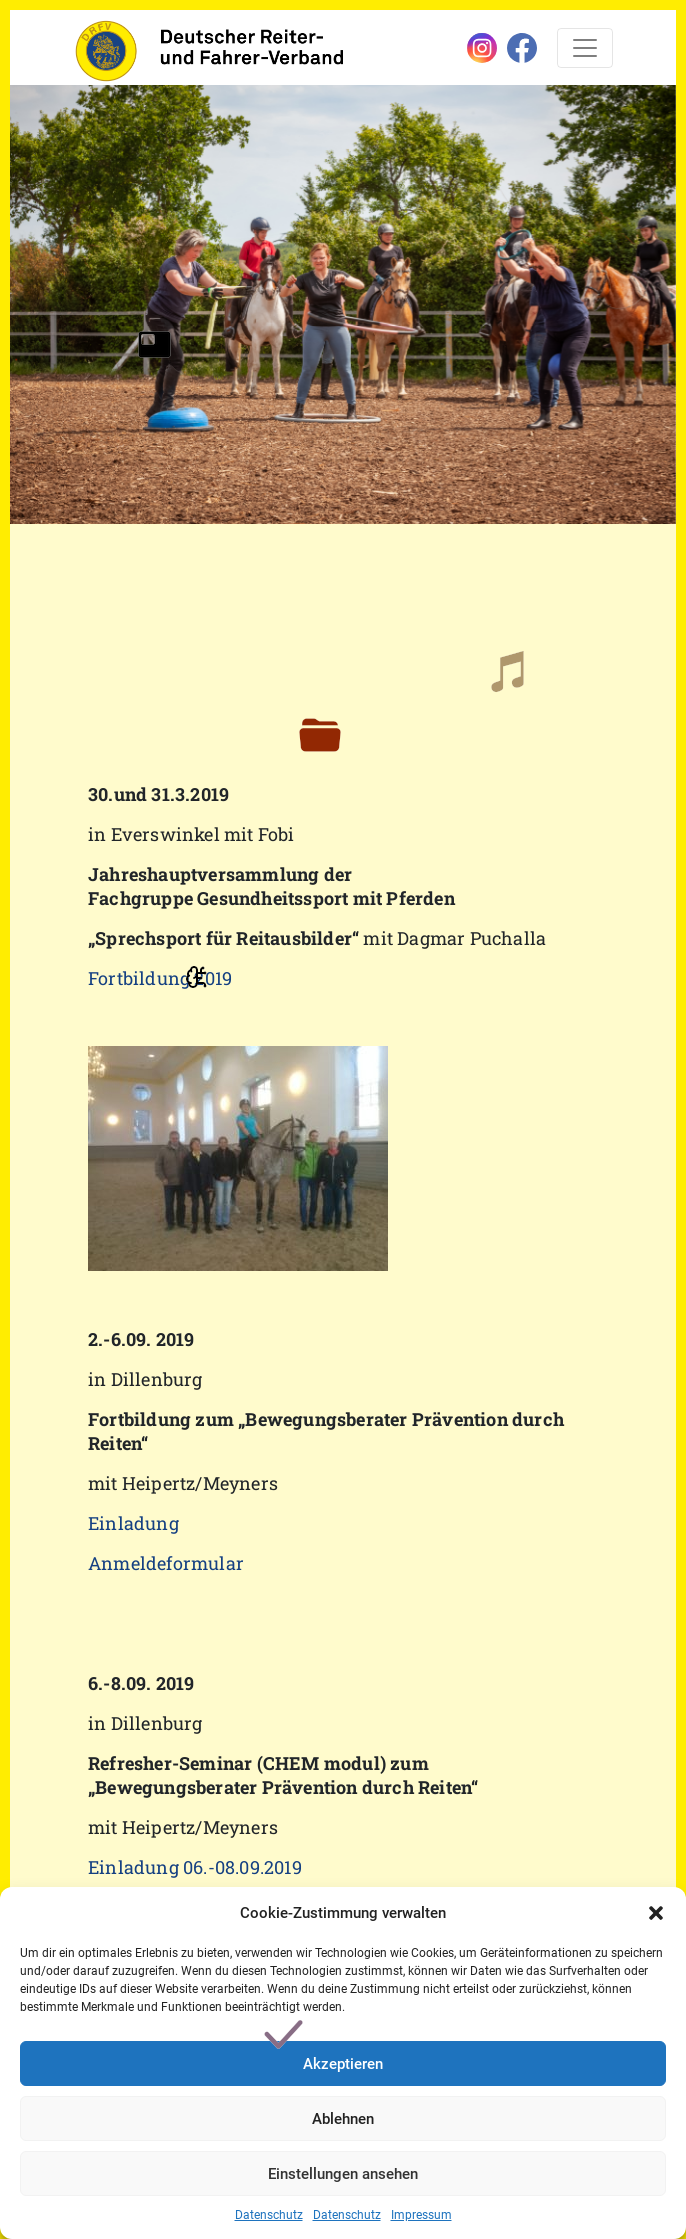  What do you see at coordinates (283, 2034) in the screenshot?
I see `confirm or submit an action` at bounding box center [283, 2034].